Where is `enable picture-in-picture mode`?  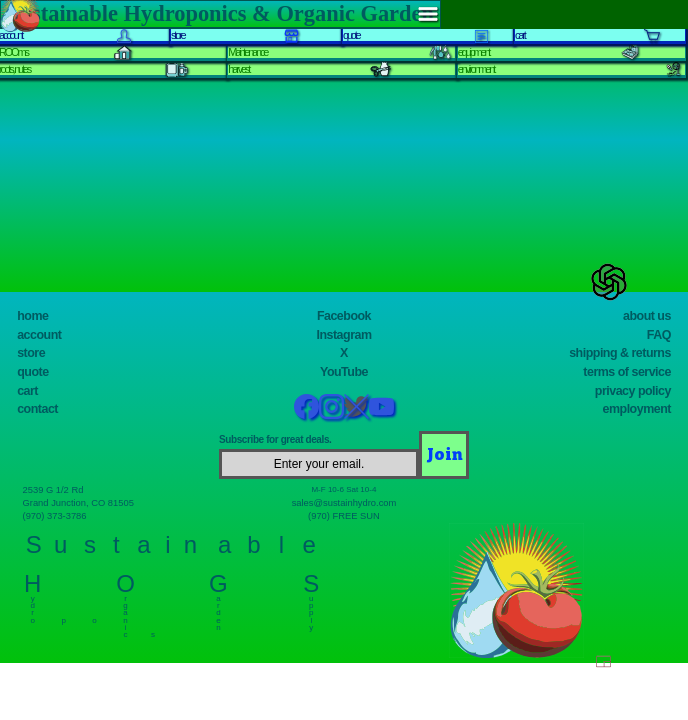 enable picture-in-picture mode is located at coordinates (603, 661).